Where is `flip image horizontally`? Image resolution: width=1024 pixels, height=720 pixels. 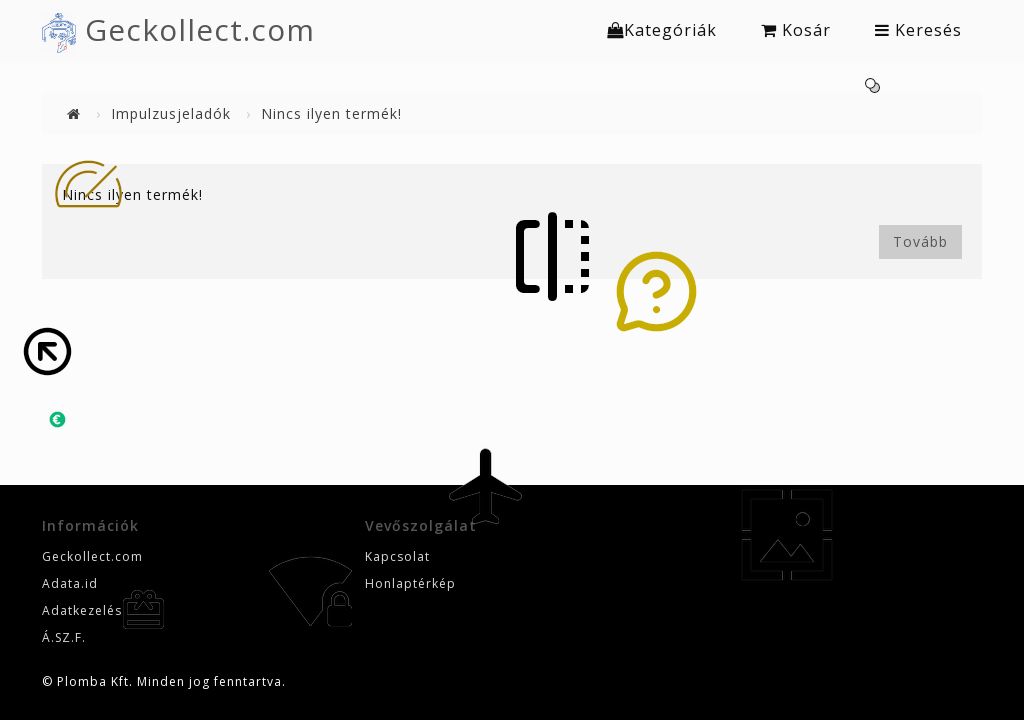
flip image horizontally is located at coordinates (552, 256).